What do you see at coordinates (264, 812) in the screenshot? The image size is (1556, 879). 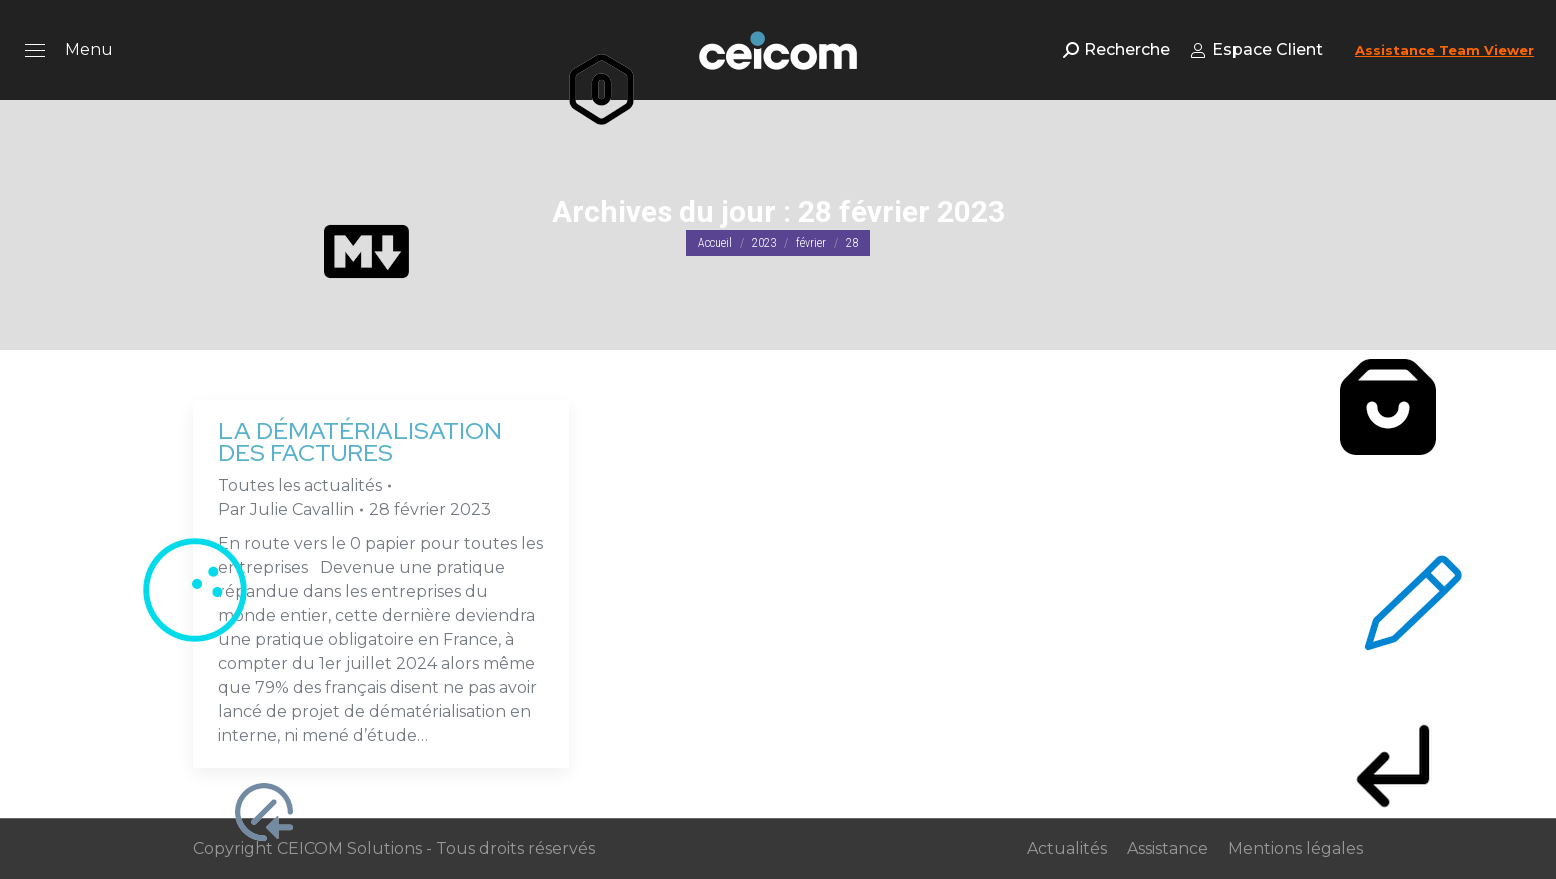 I see `indicates a linked issue was closed as not planned` at bounding box center [264, 812].